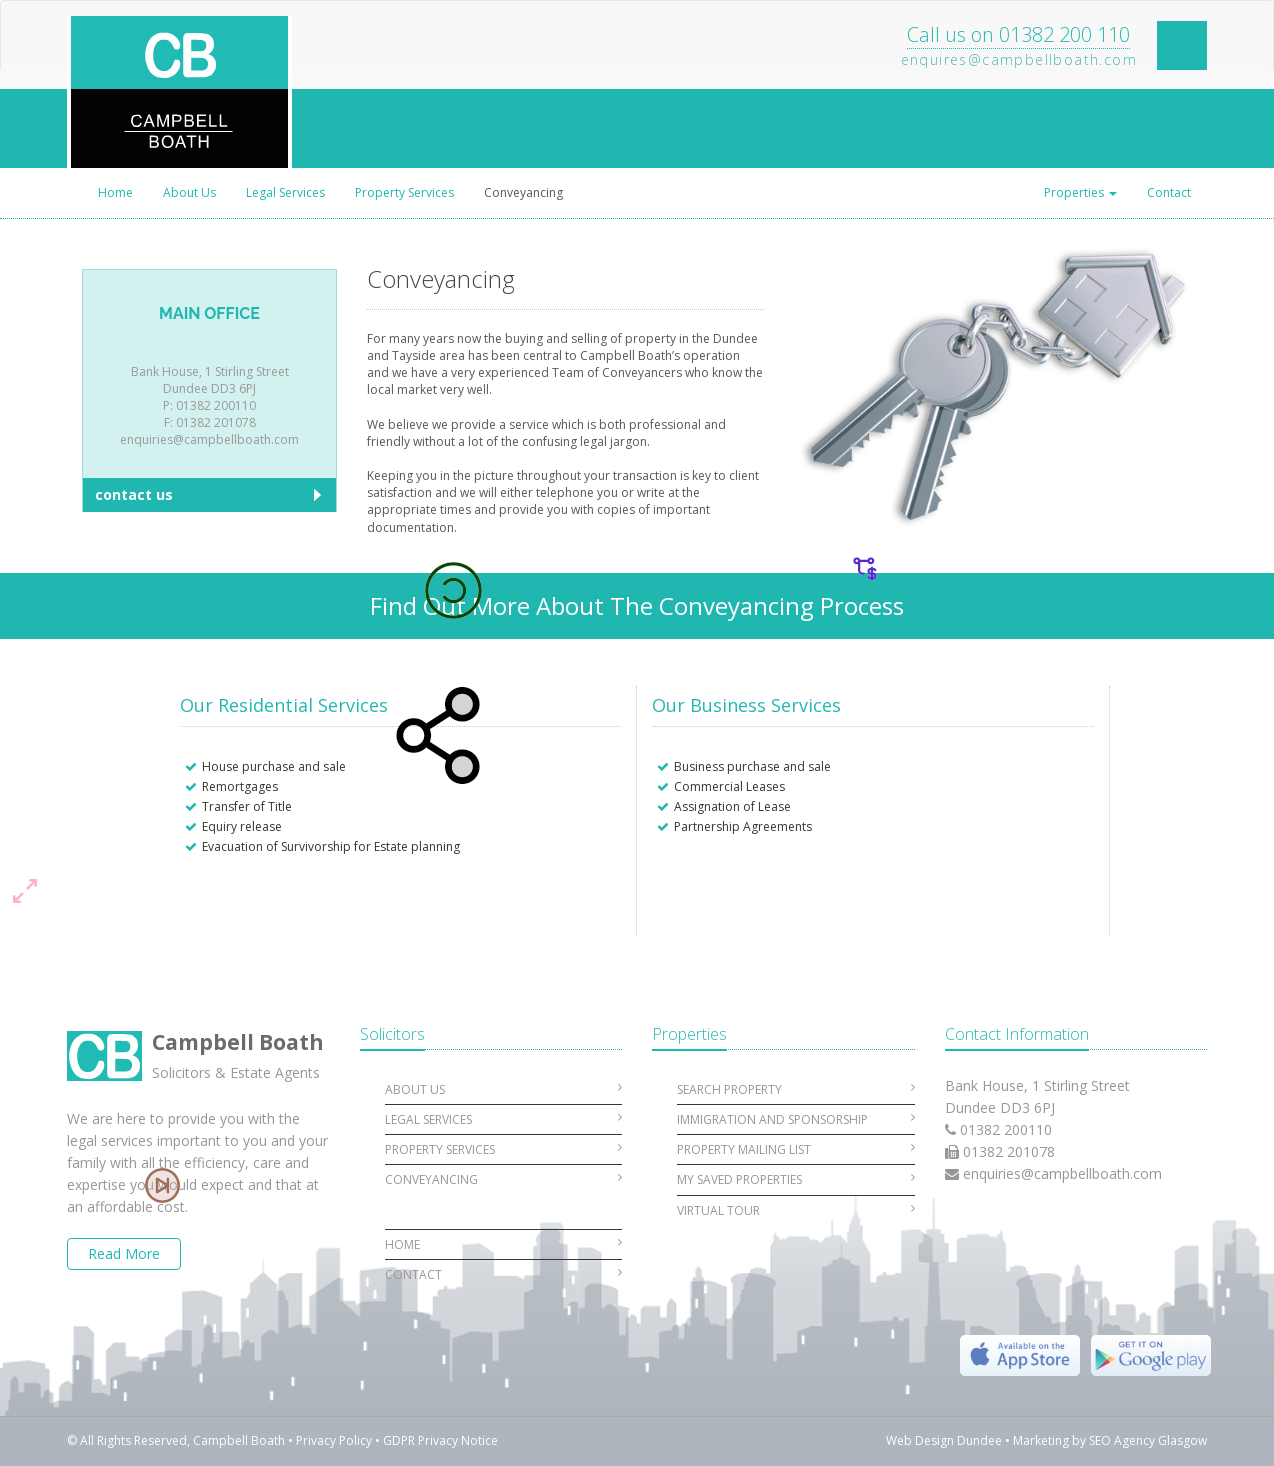 This screenshot has height=1466, width=1274. I want to click on skip to next track, so click(162, 1185).